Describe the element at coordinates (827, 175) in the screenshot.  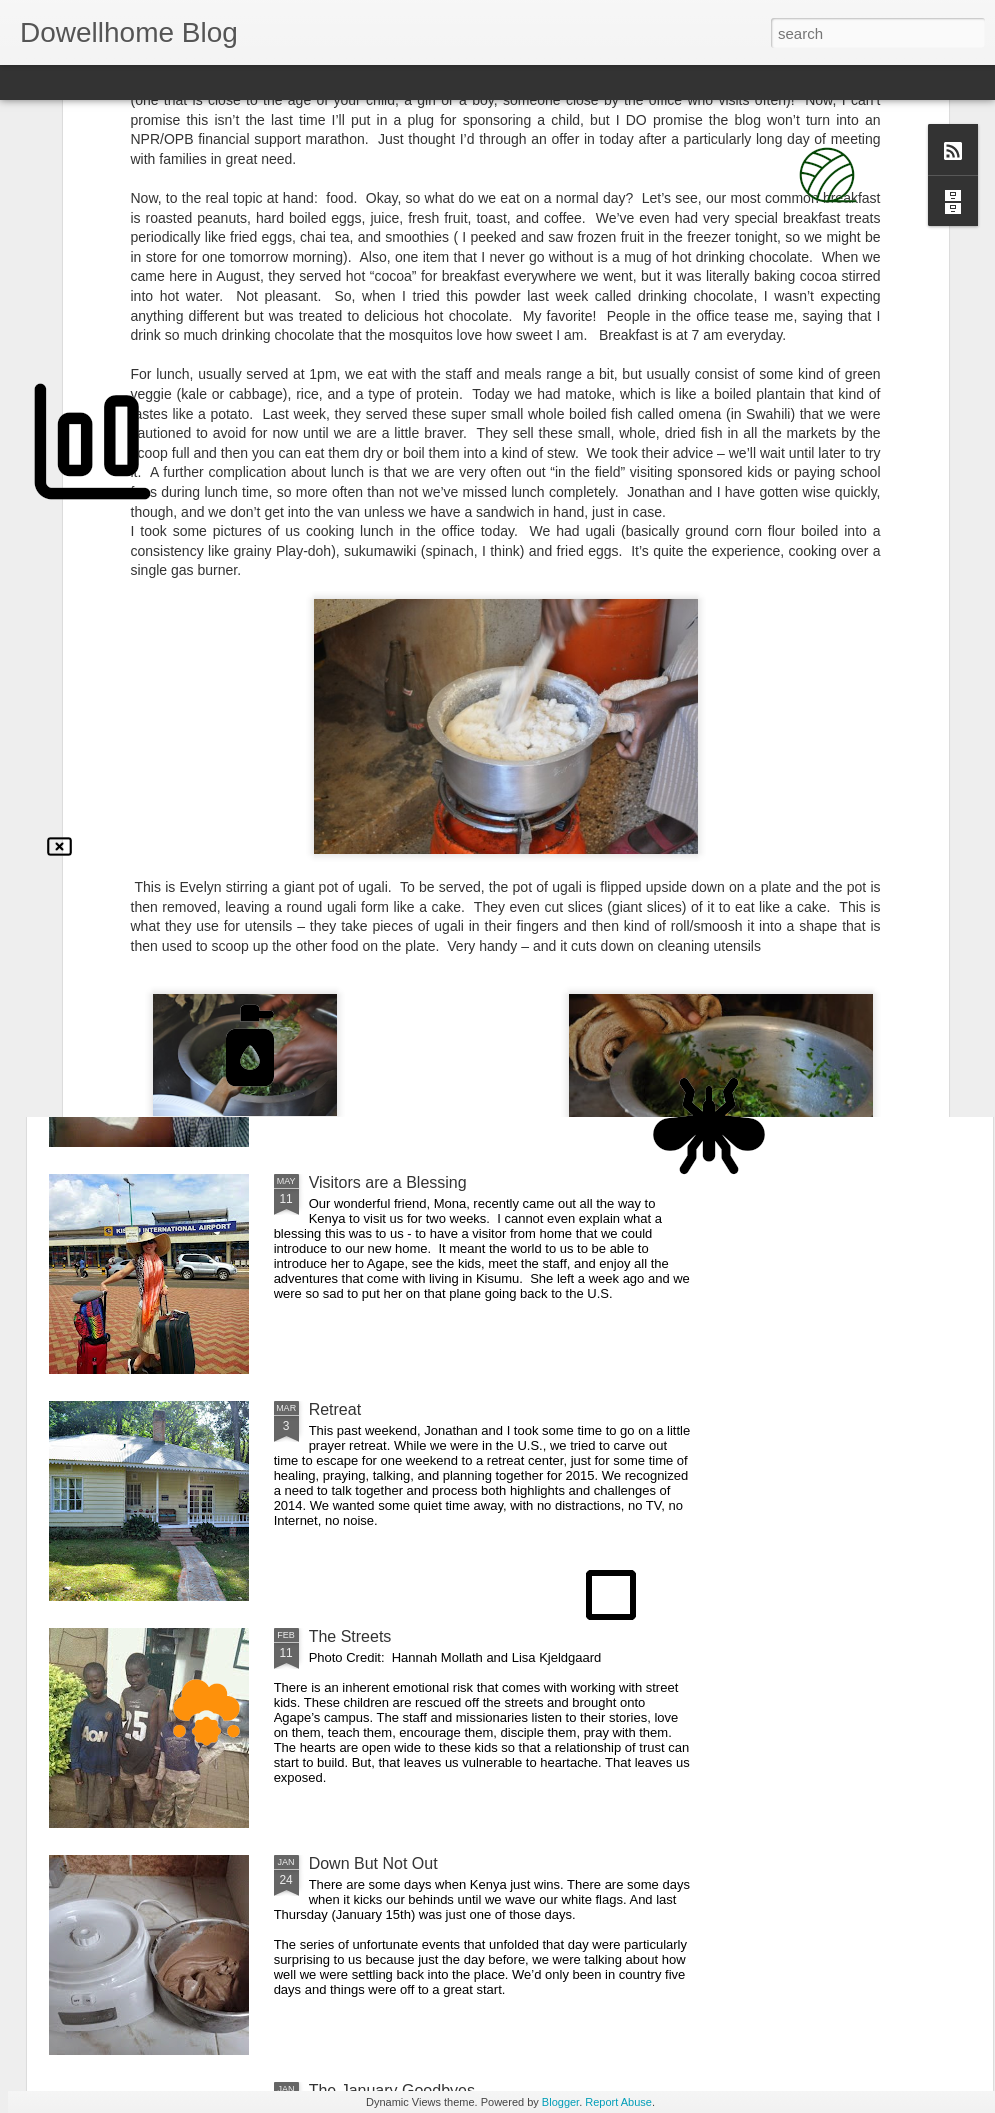
I see `access knitting or crafting projects` at that location.